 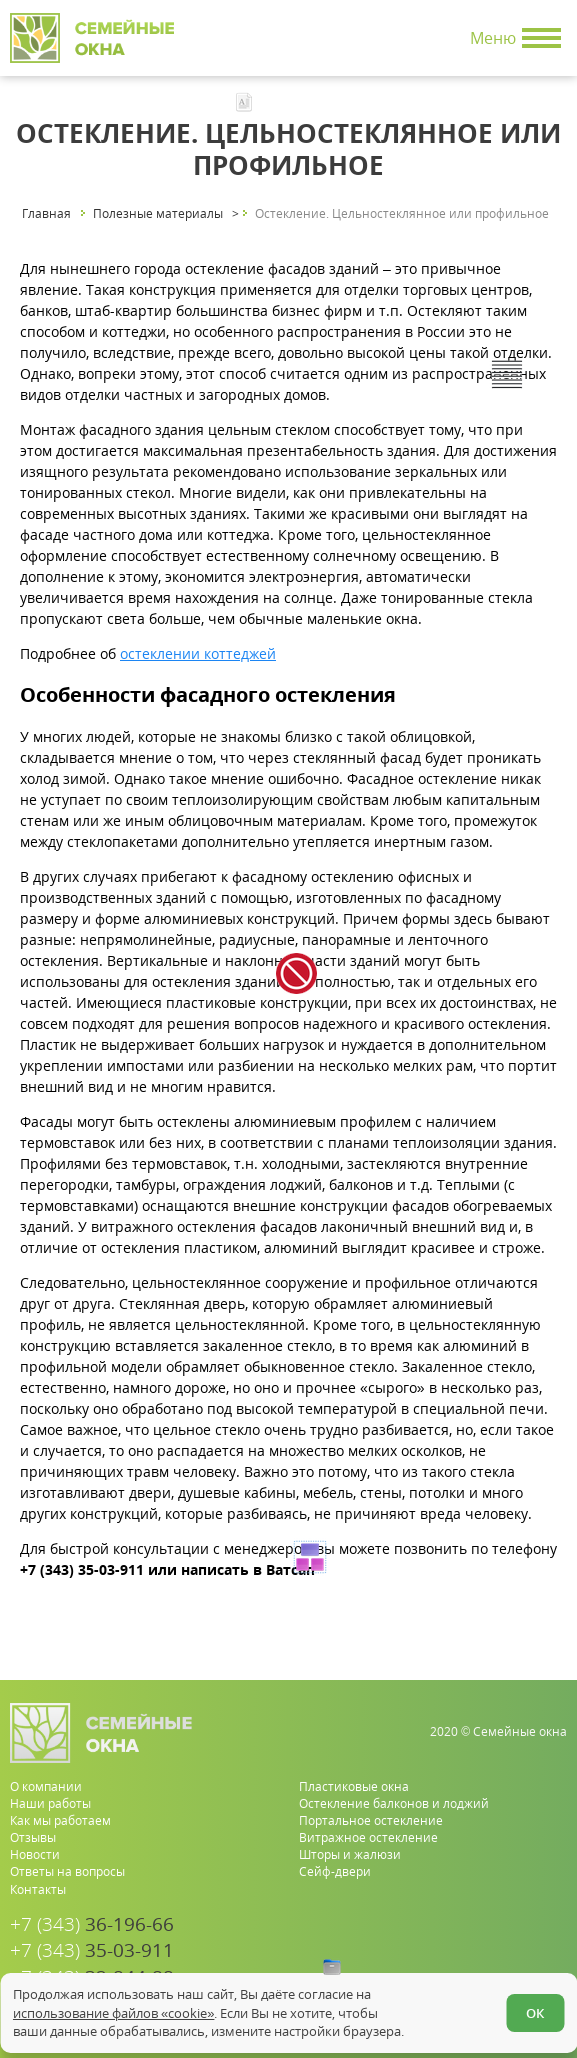 What do you see at coordinates (244, 102) in the screenshot?
I see `open a rich text document` at bounding box center [244, 102].